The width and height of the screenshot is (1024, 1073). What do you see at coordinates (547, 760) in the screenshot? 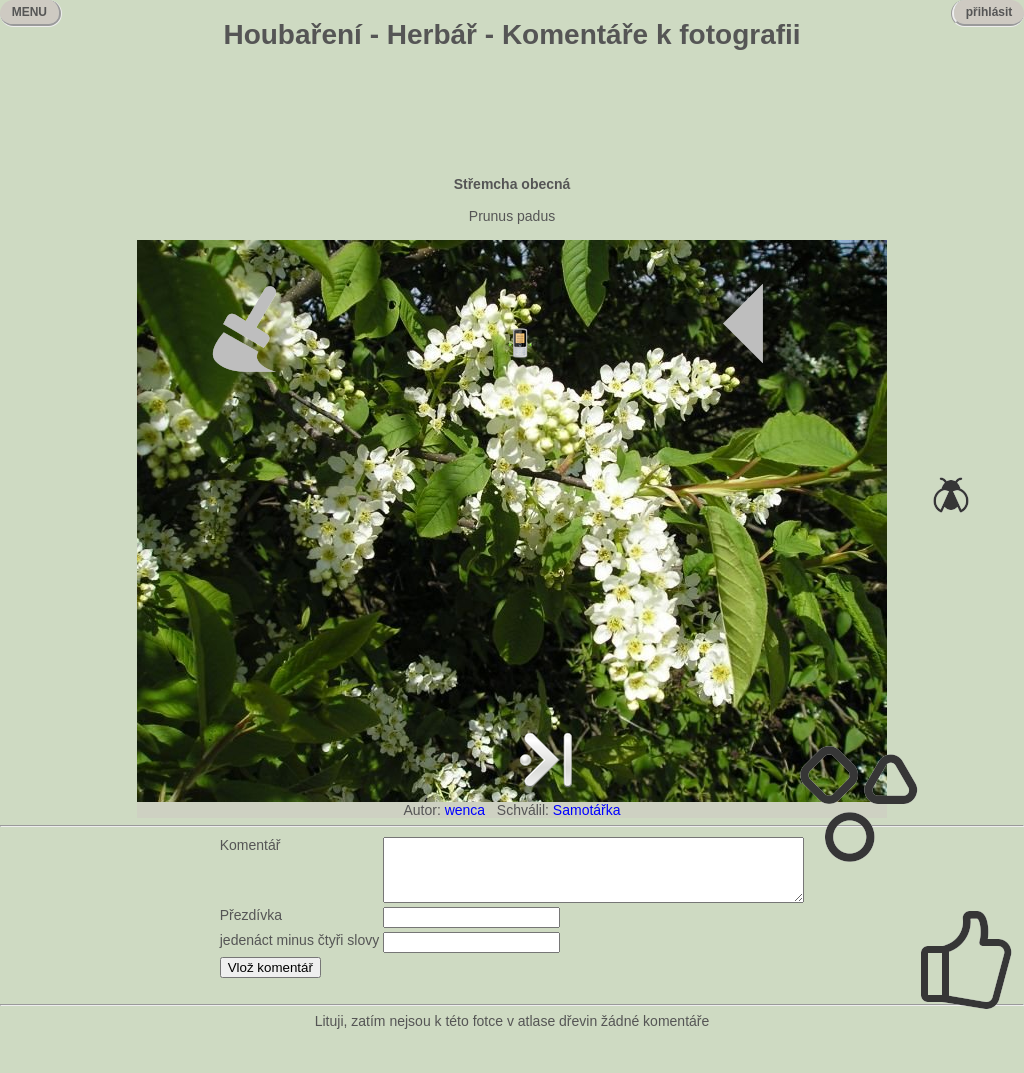
I see `go to the first item in a list or sequence` at bounding box center [547, 760].